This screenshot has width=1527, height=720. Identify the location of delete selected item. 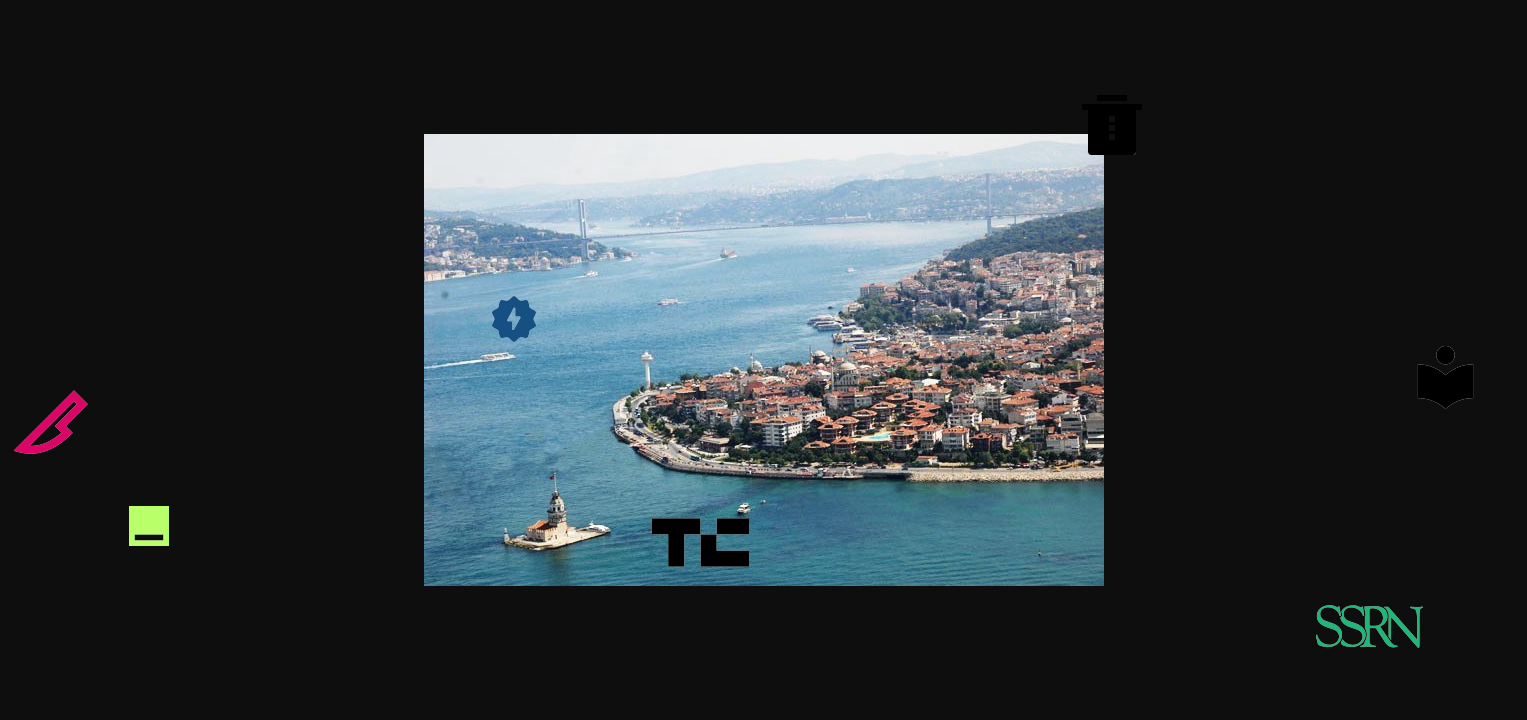
(1112, 125).